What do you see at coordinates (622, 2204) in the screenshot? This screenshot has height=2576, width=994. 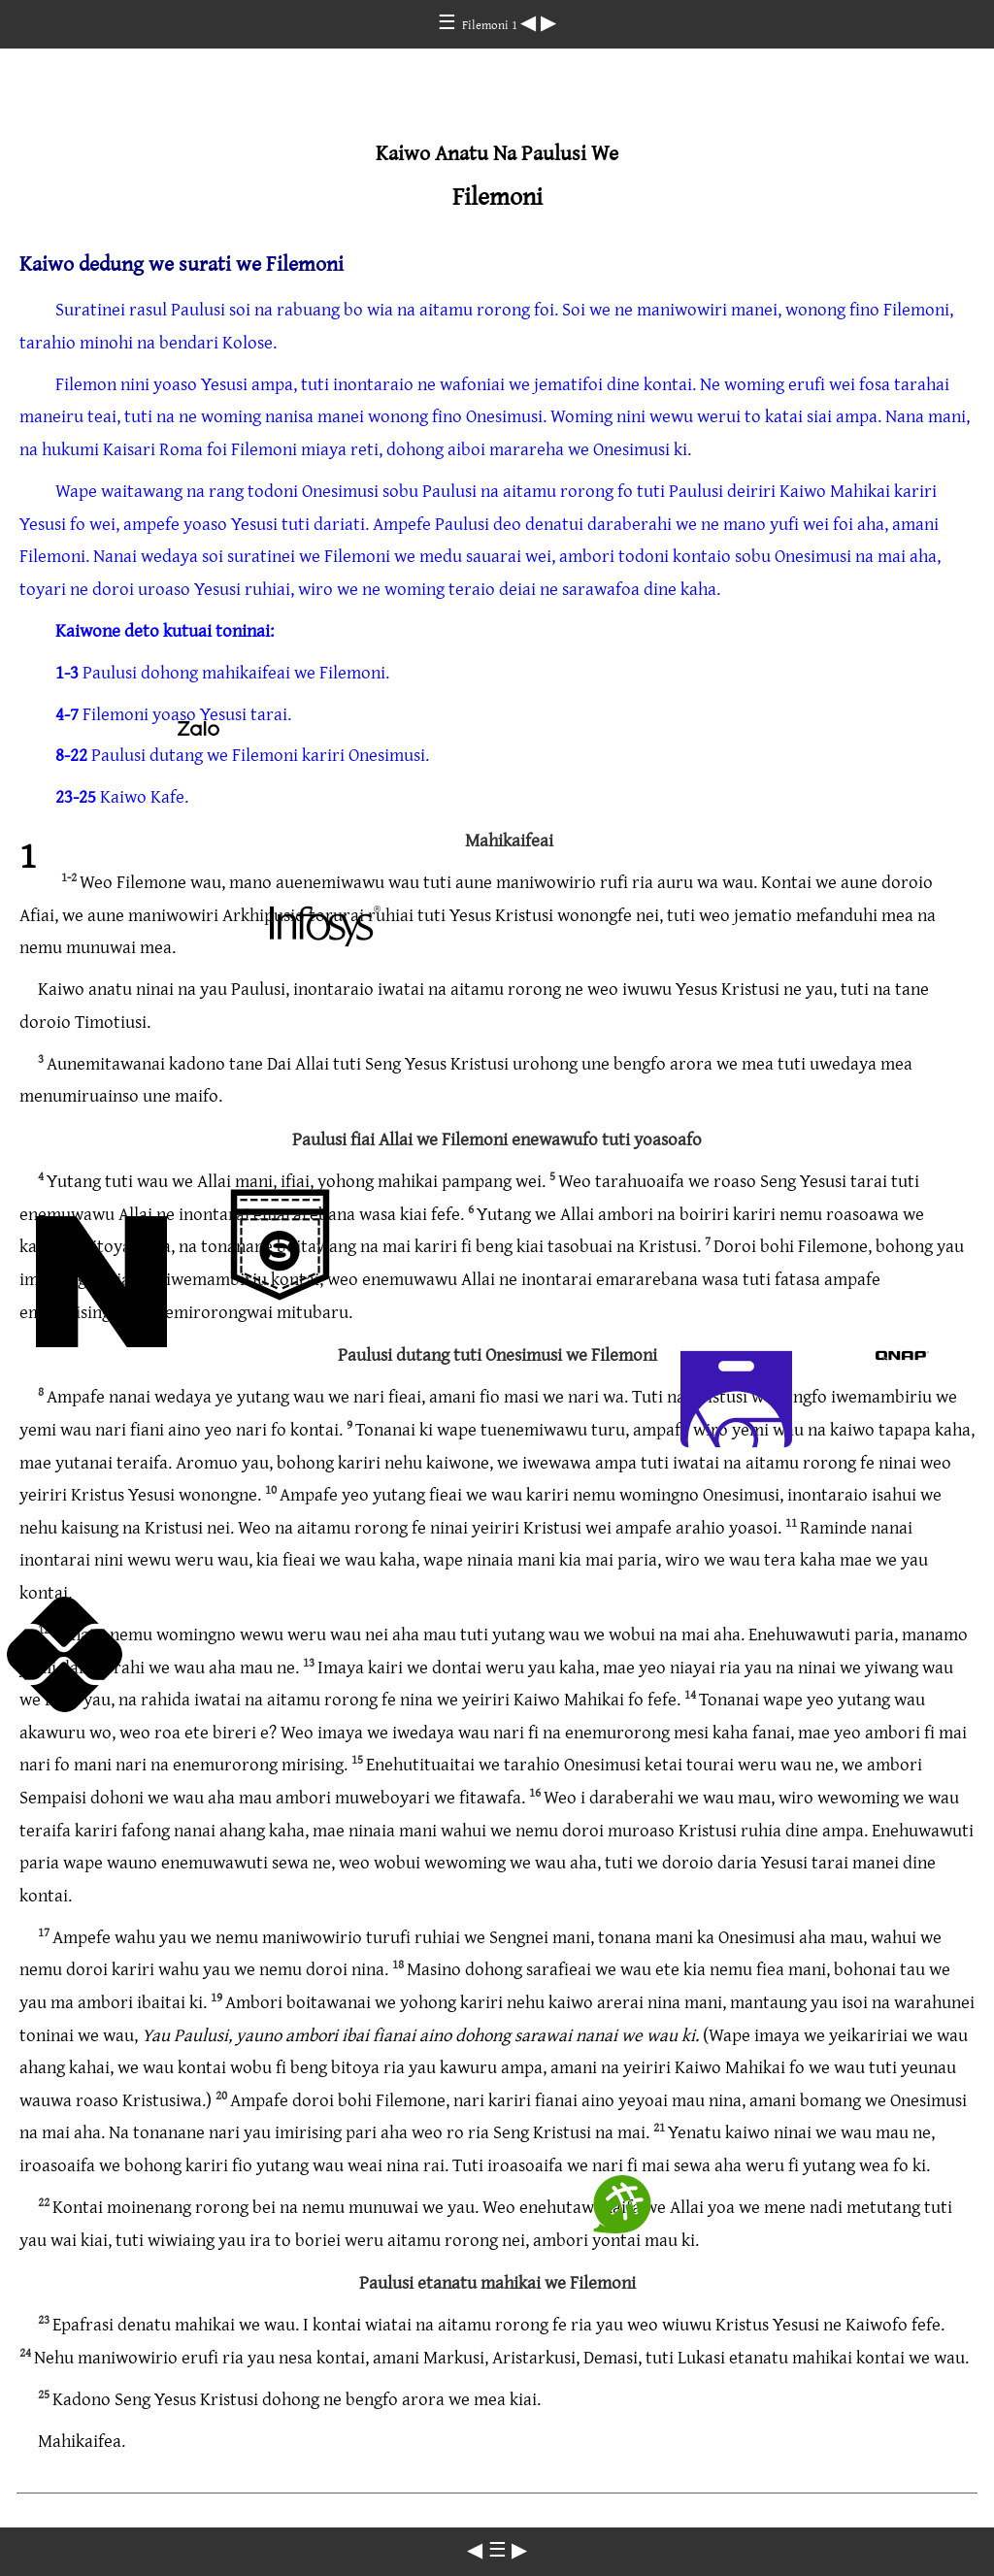 I see `visit the CodeNewbie community website` at bounding box center [622, 2204].